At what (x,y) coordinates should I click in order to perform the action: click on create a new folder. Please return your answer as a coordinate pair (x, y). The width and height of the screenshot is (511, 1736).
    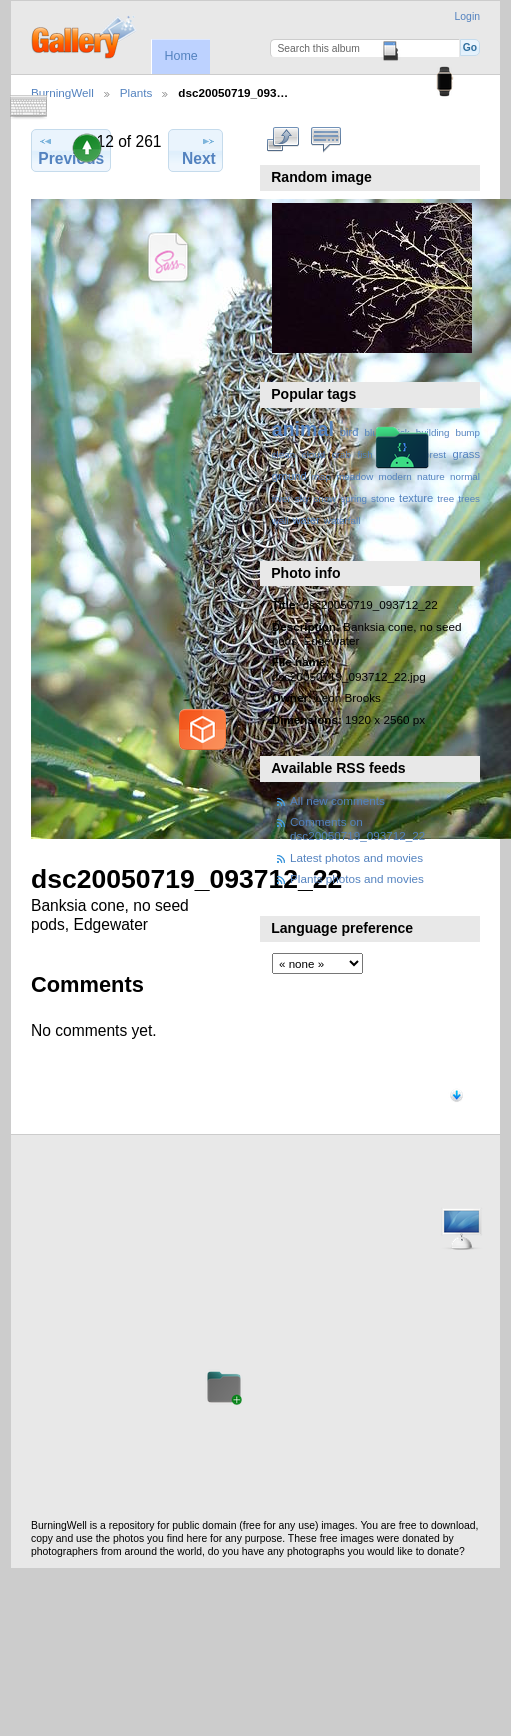
    Looking at the image, I should click on (224, 1387).